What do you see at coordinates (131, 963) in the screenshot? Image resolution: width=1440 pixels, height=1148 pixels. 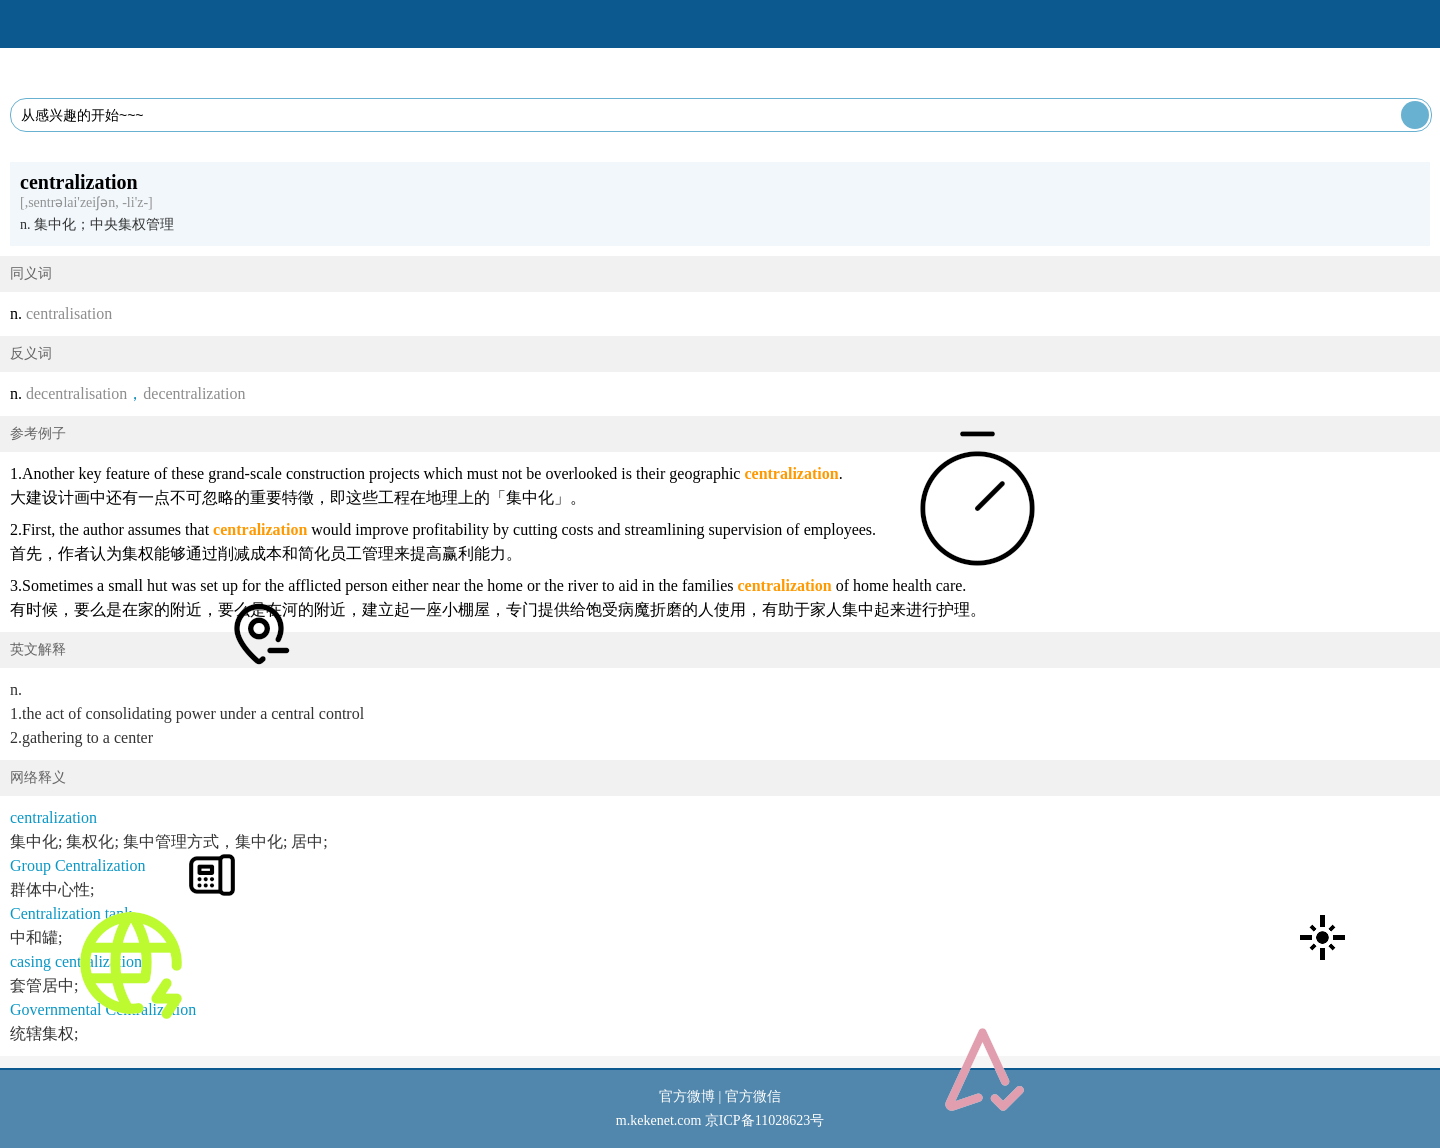 I see `quick access to global network settings` at bounding box center [131, 963].